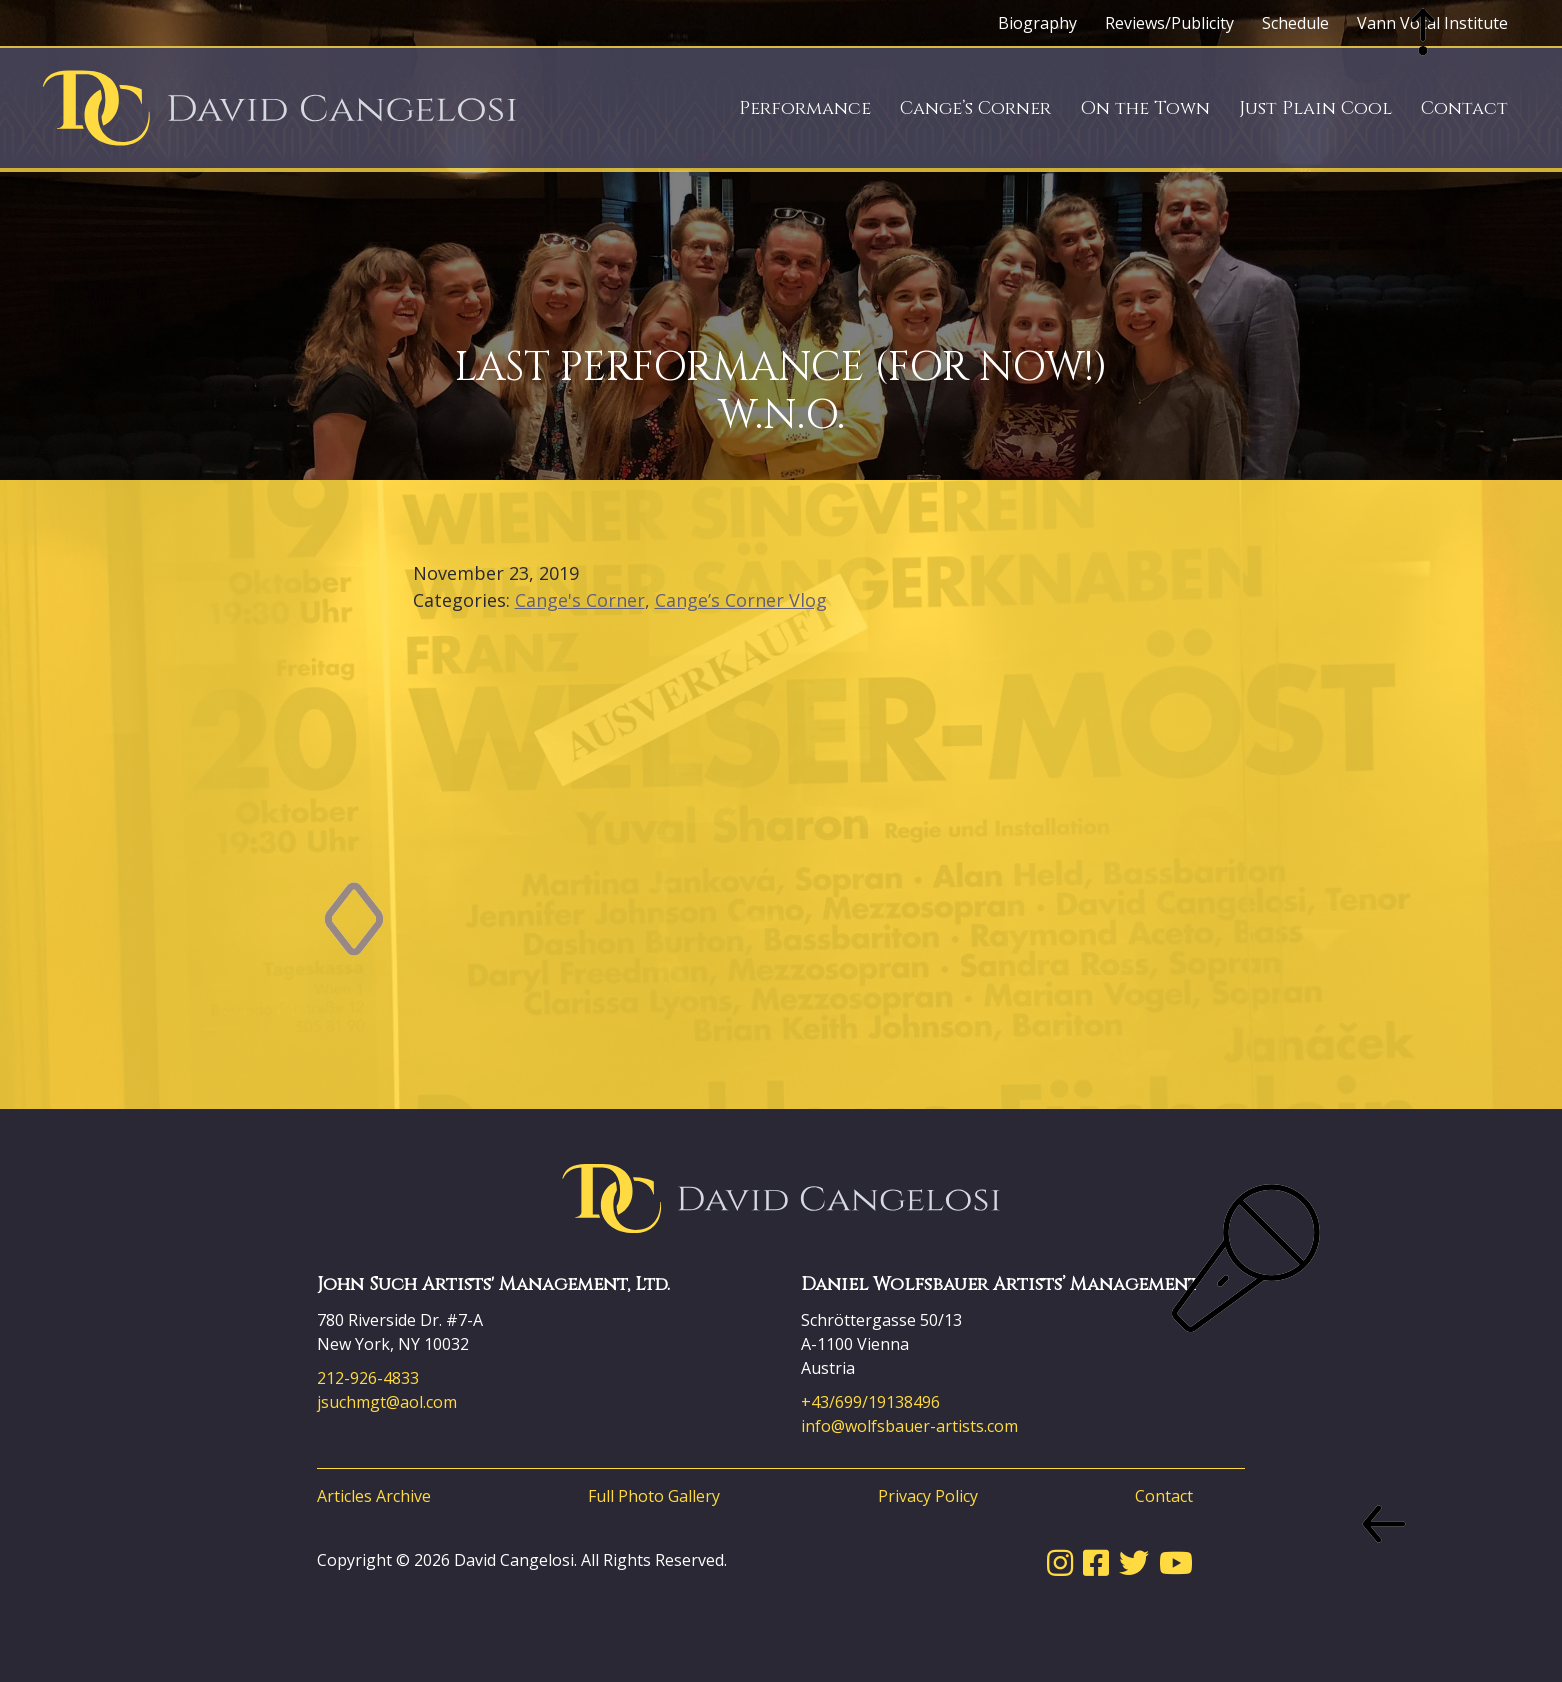 Image resolution: width=1562 pixels, height=1682 pixels. What do you see at coordinates (1423, 32) in the screenshot?
I see `step out of current function in debugger` at bounding box center [1423, 32].